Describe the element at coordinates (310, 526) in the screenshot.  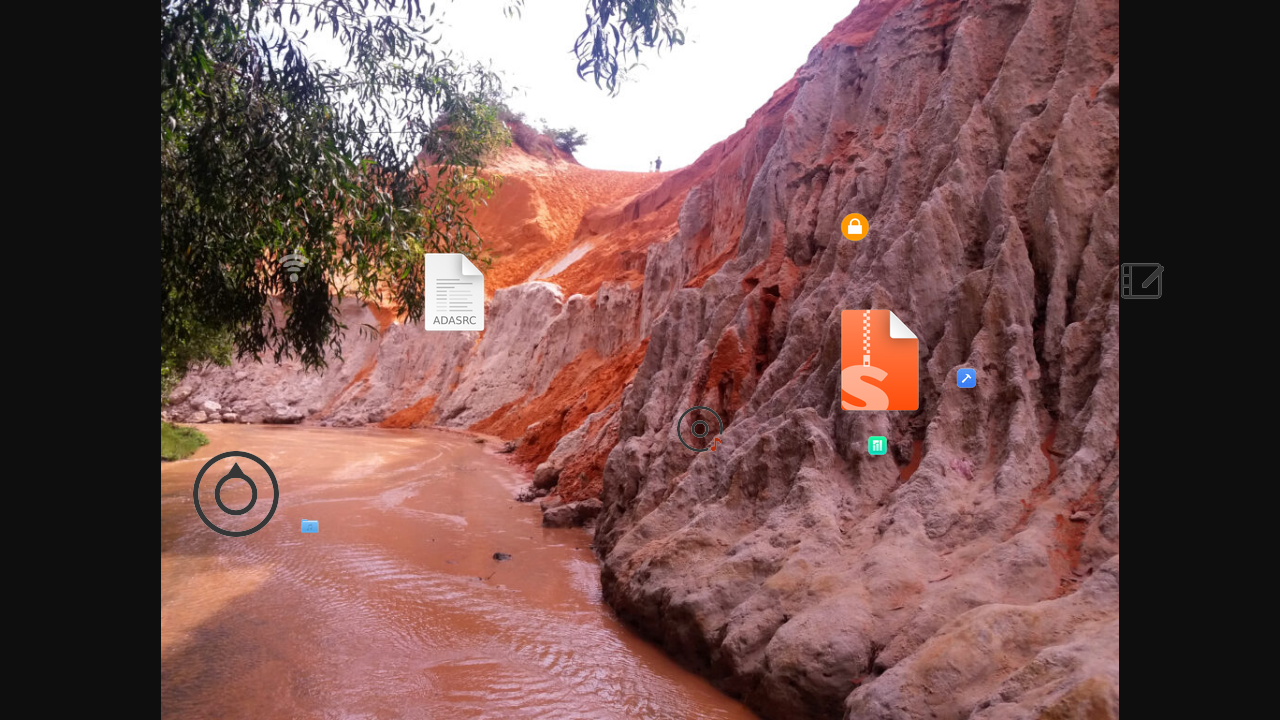
I see `open your music folder` at that location.